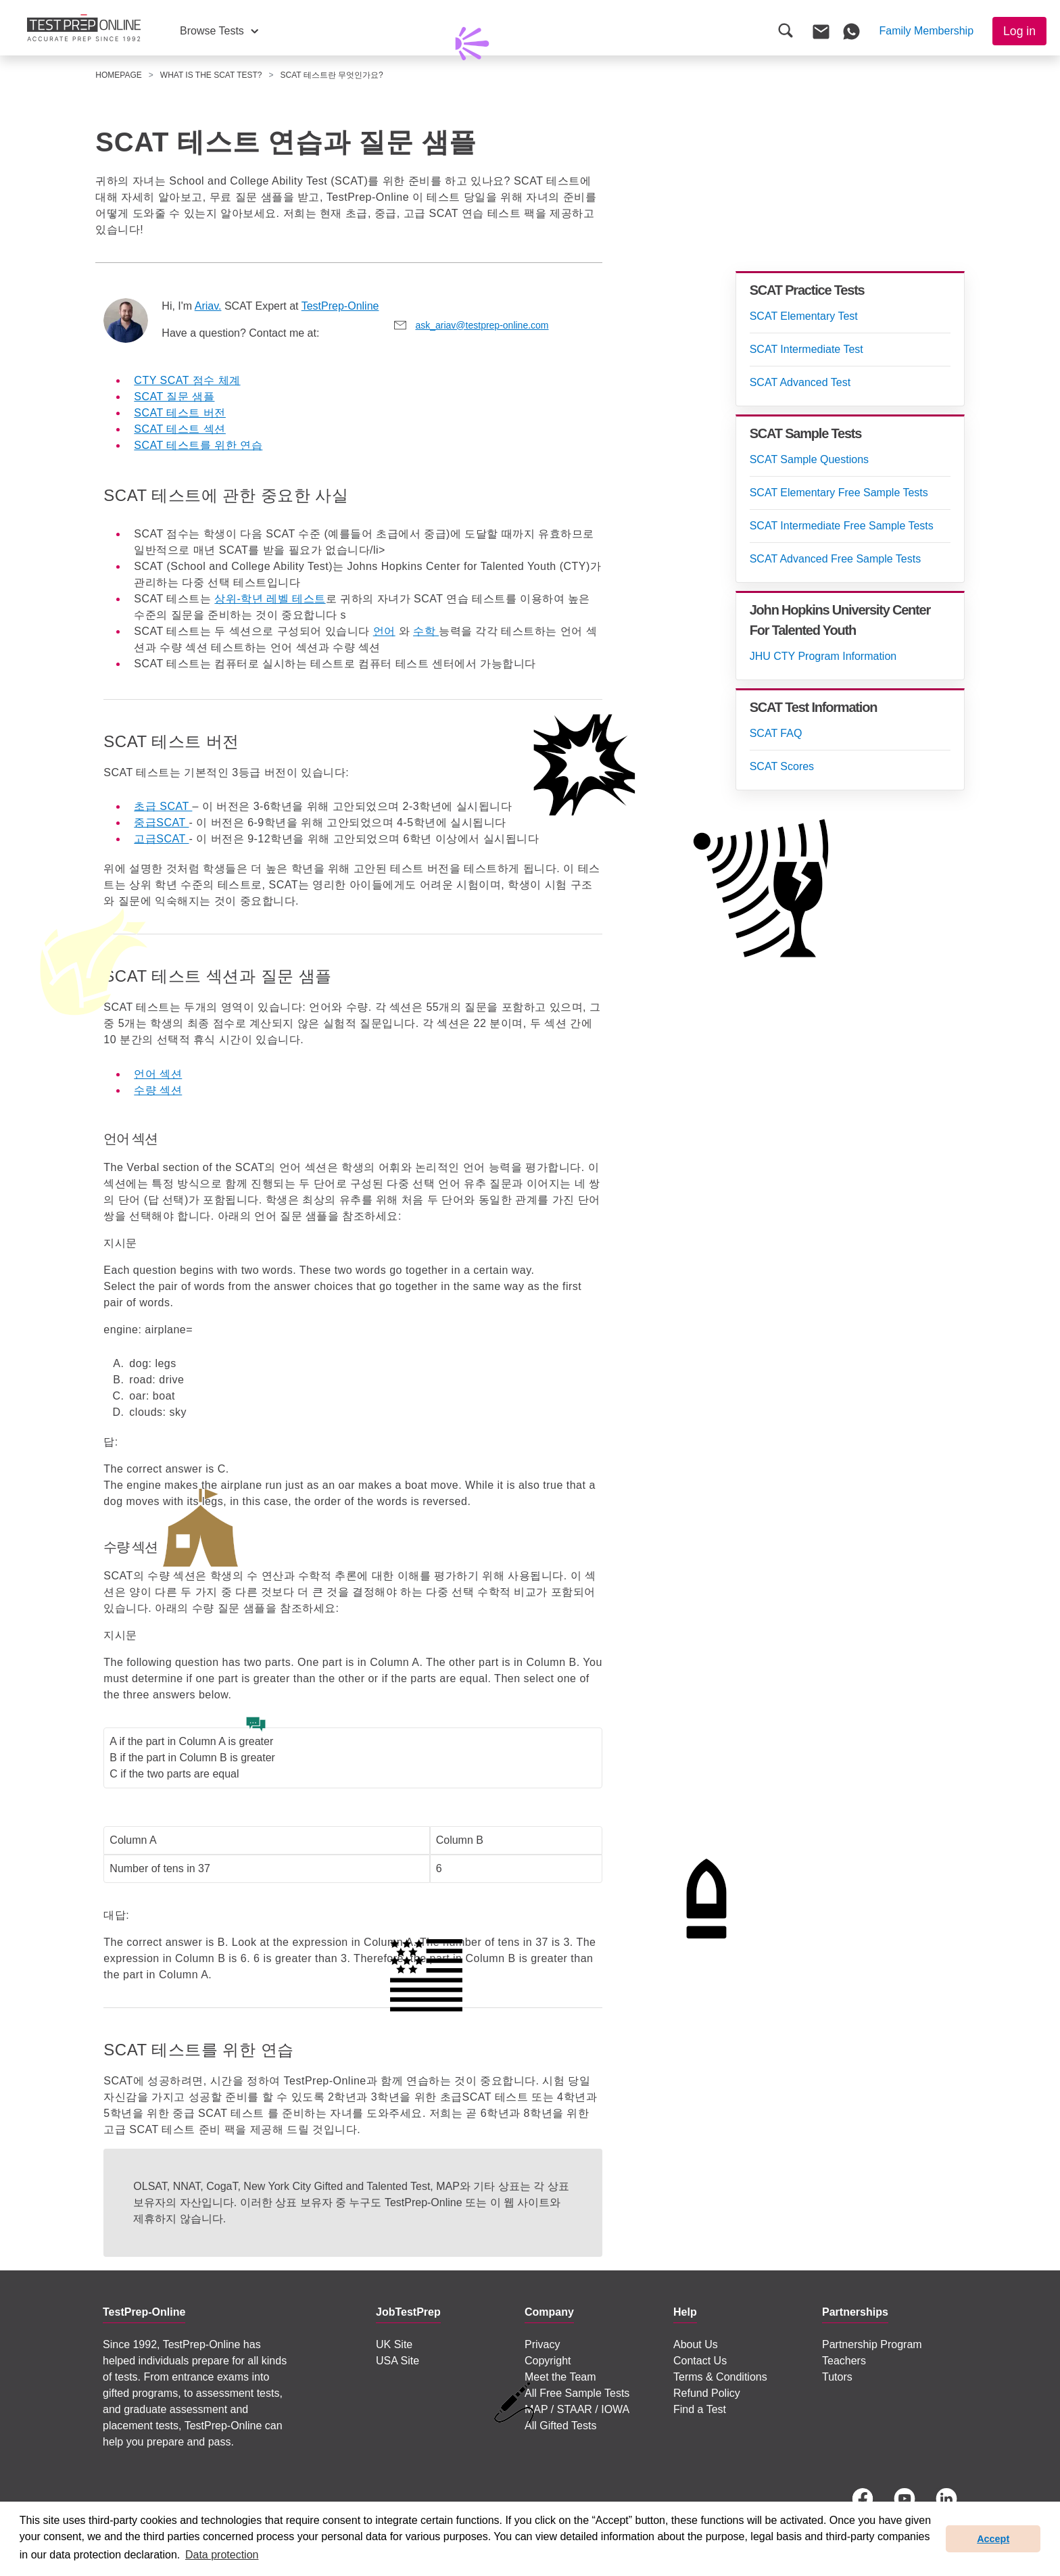 The height and width of the screenshot is (2576, 1060). Describe the element at coordinates (200, 1527) in the screenshot. I see `access military camp or barracks in game` at that location.